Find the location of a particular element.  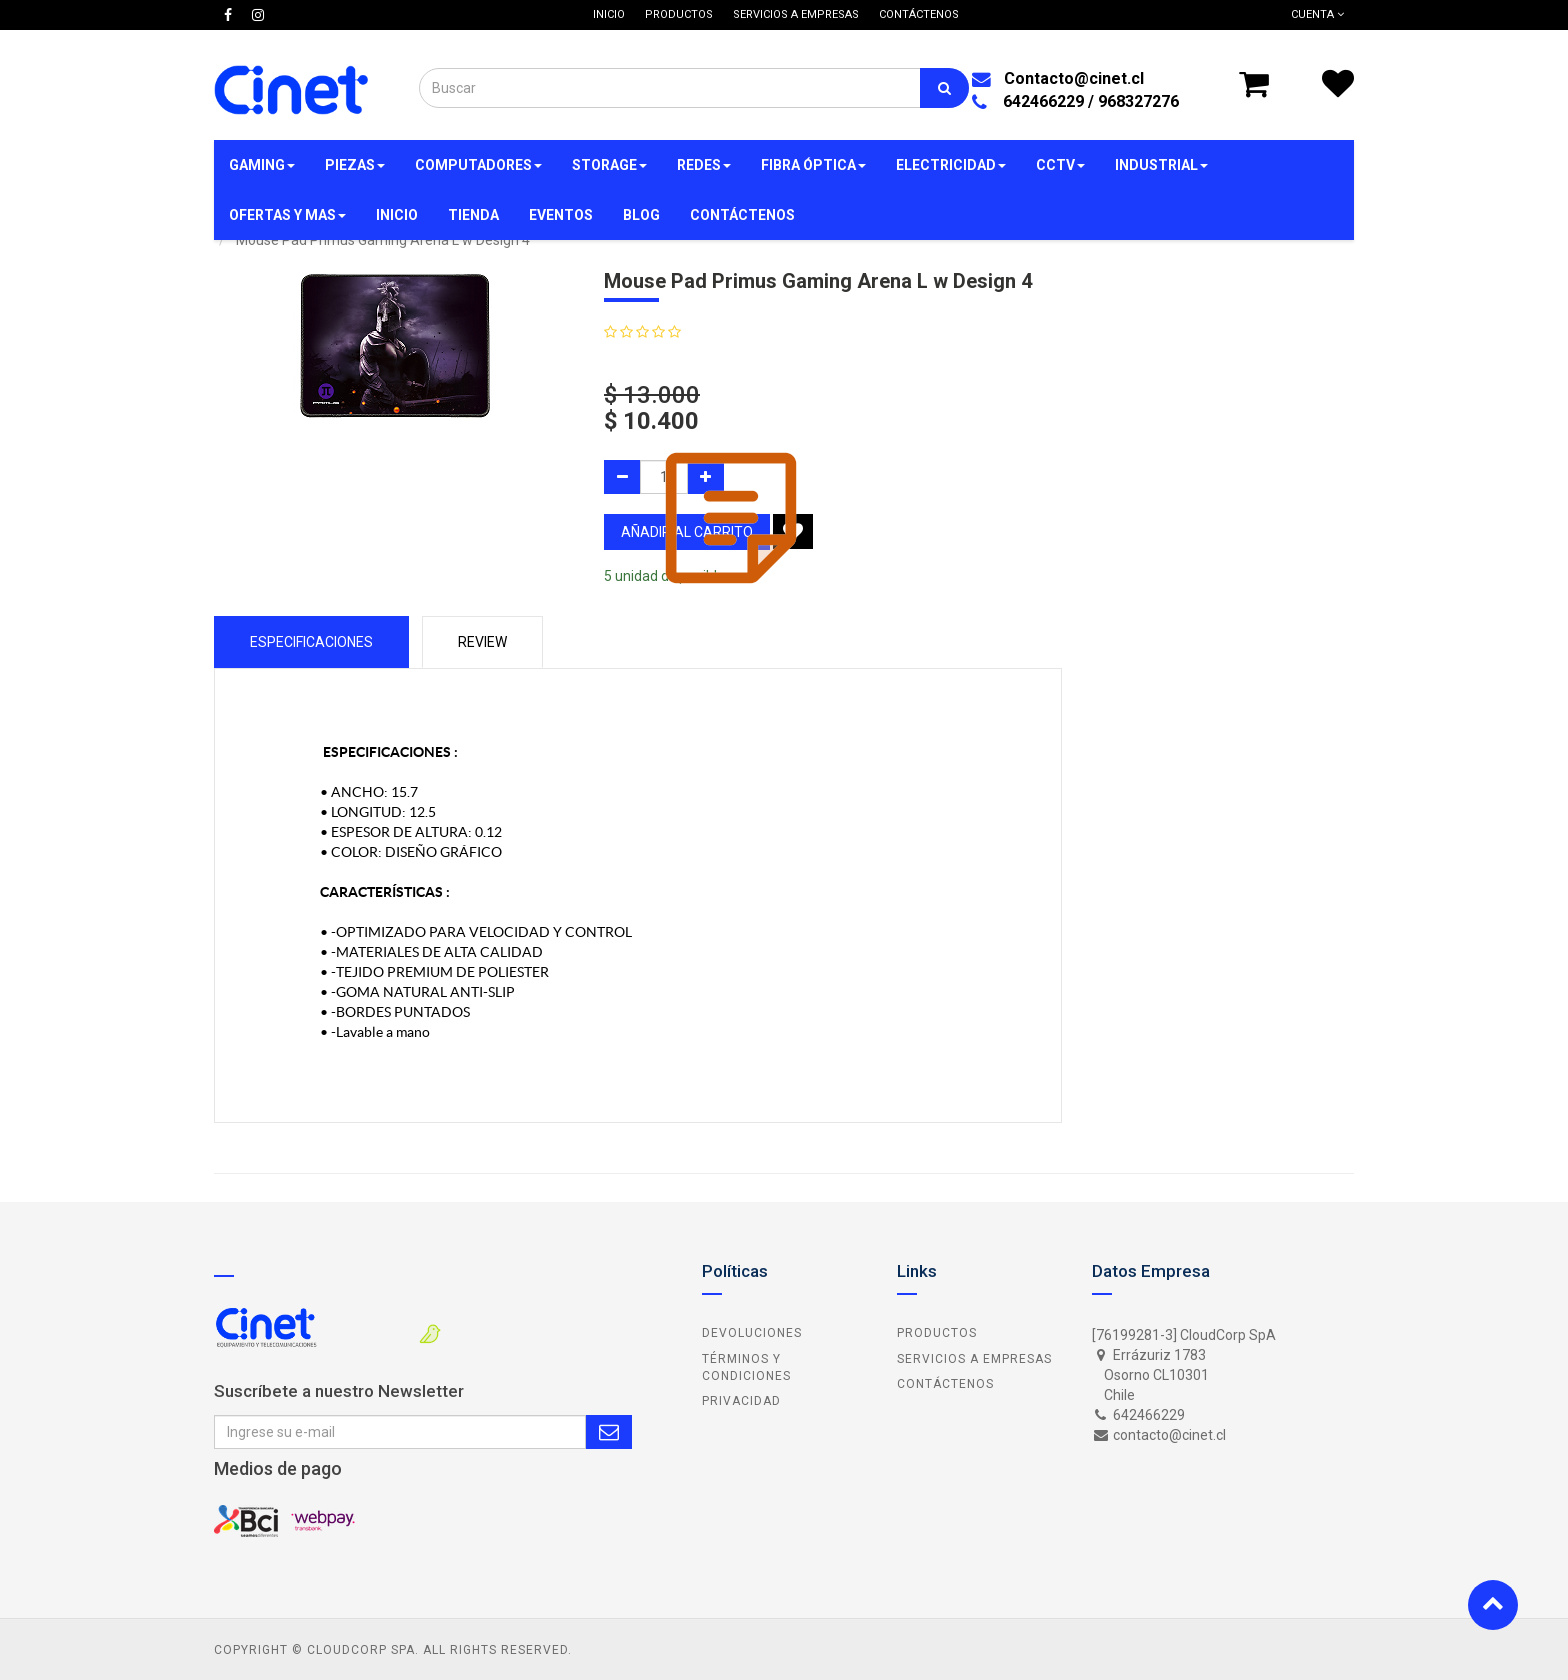

access twitter or social media sharing is located at coordinates (430, 1334).